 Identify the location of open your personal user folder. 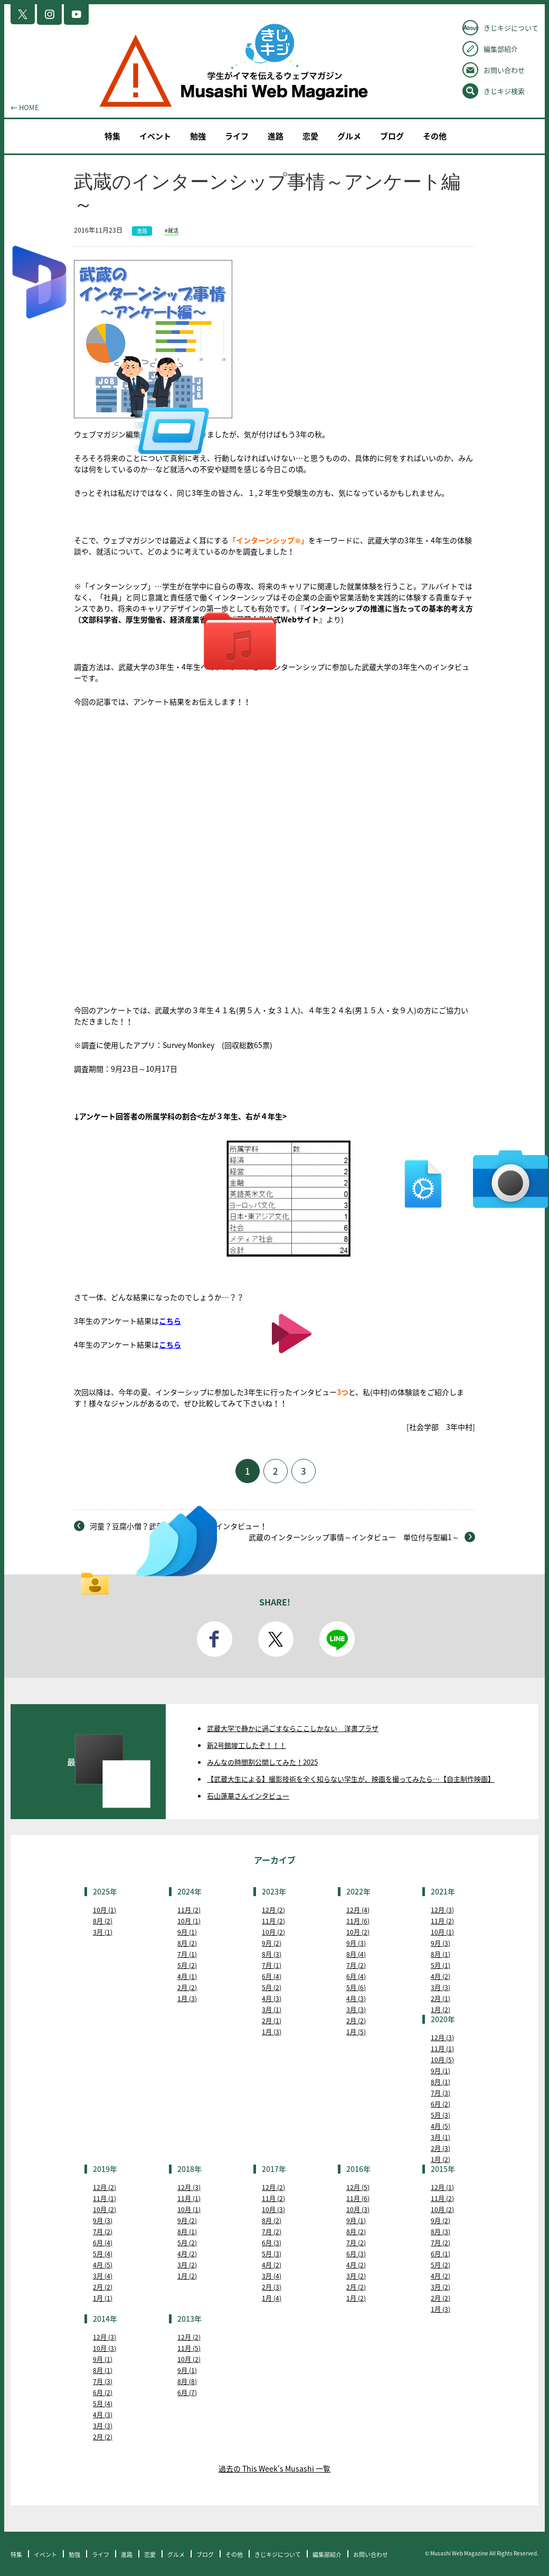
(95, 1584).